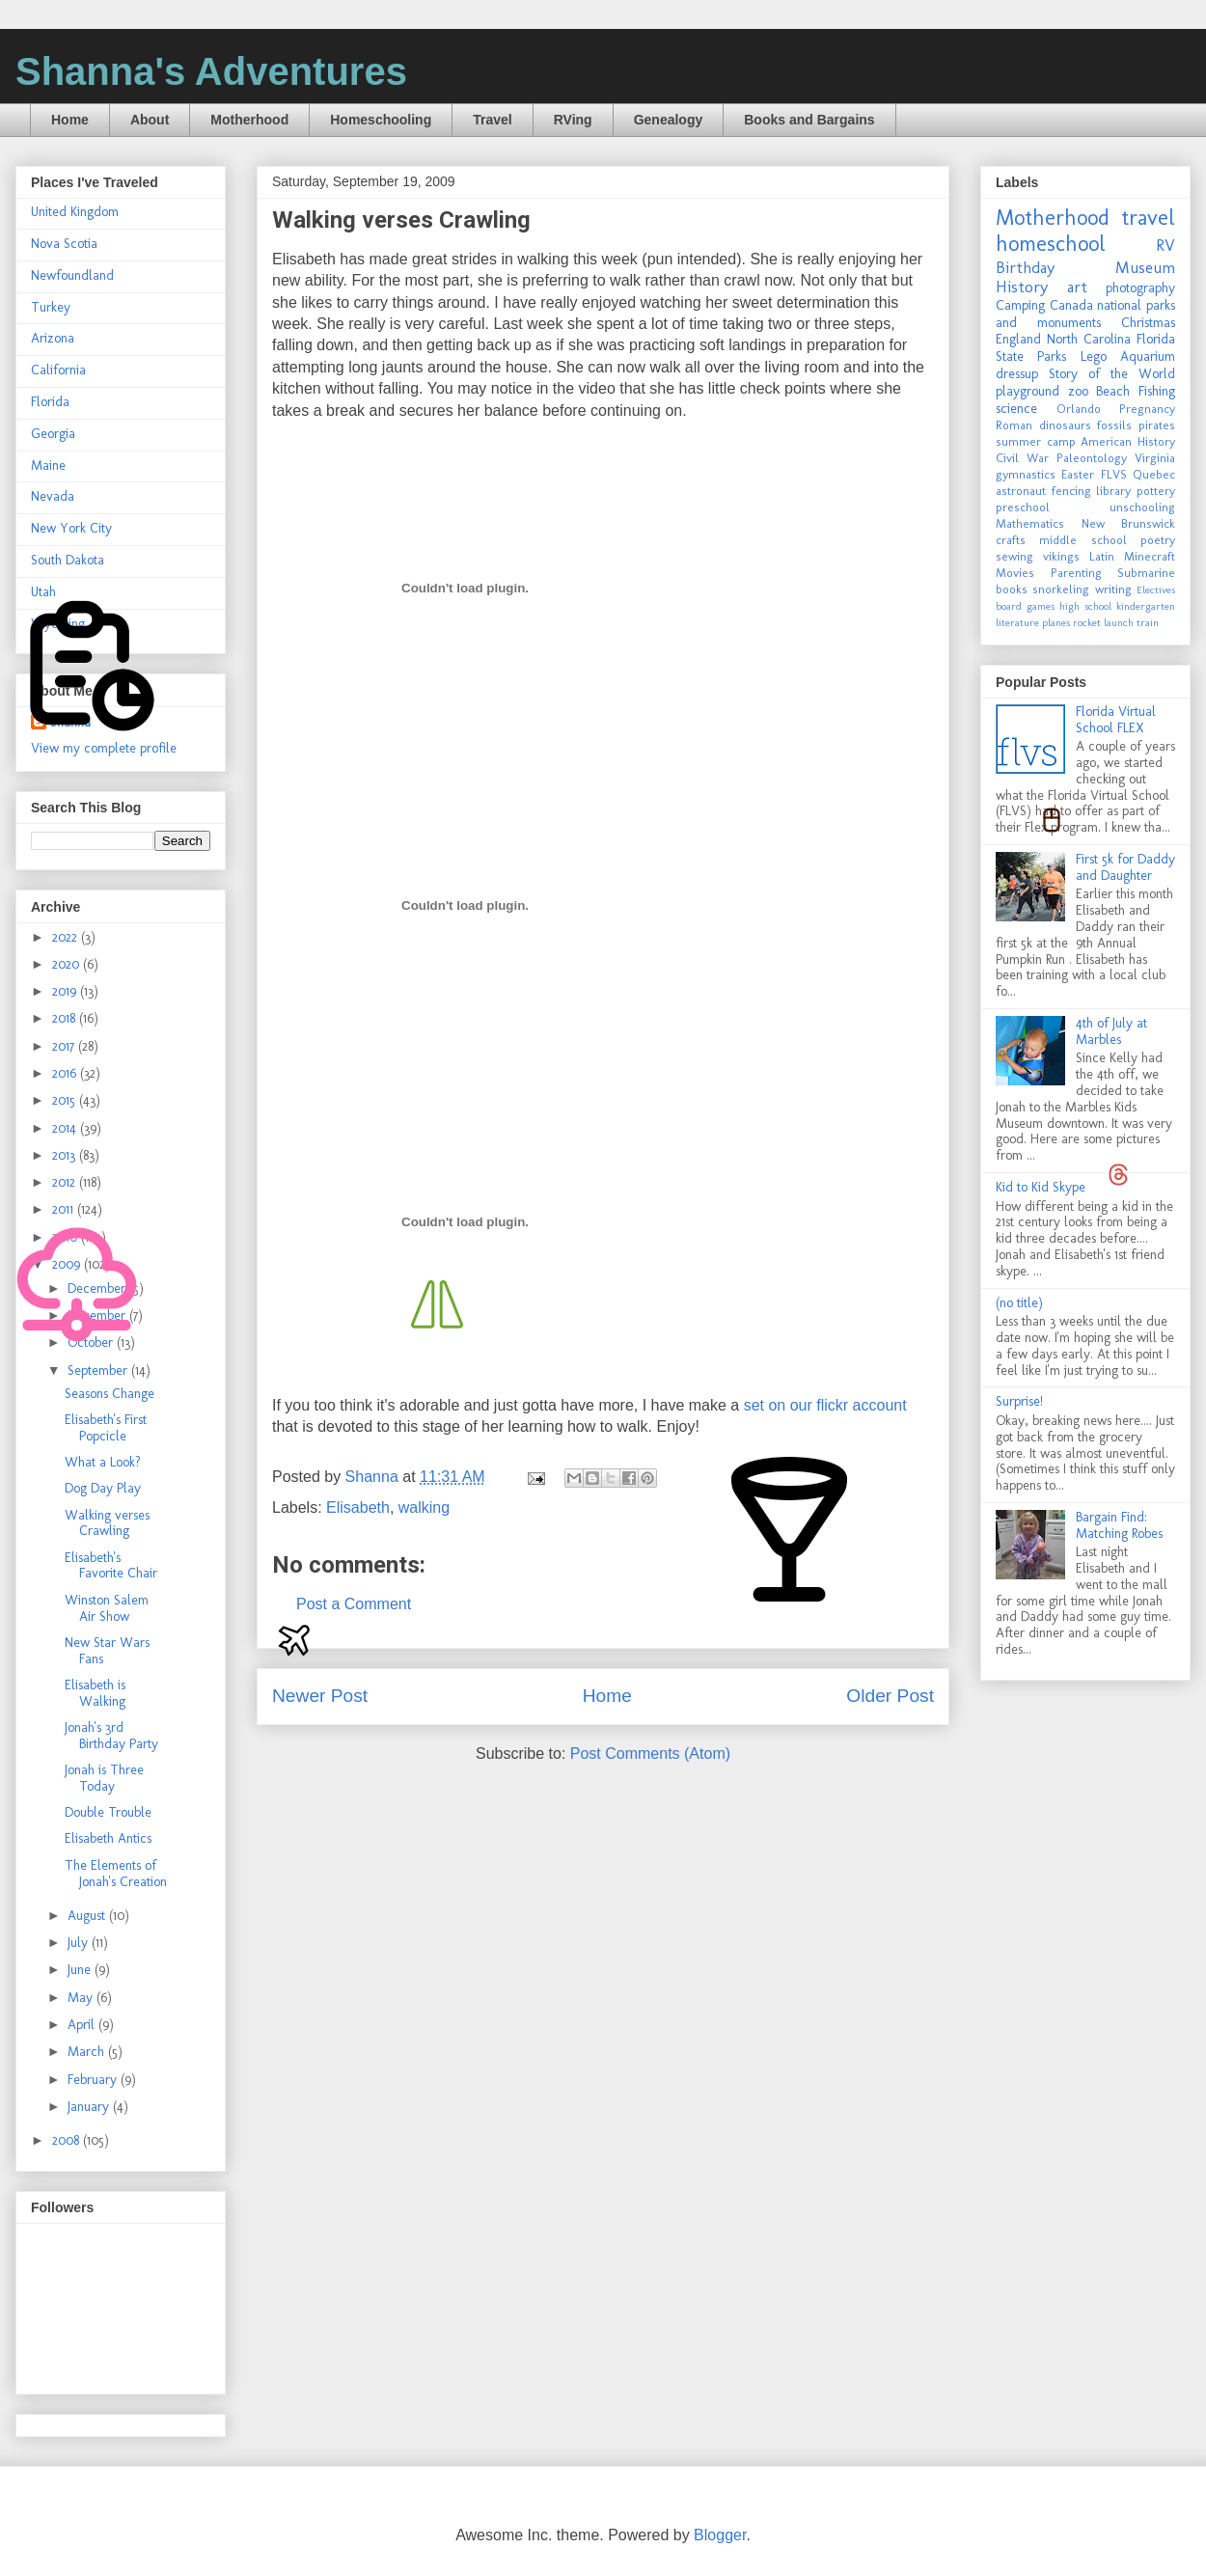 The image size is (1206, 2576). Describe the element at coordinates (437, 1306) in the screenshot. I see `flip image horizontally` at that location.